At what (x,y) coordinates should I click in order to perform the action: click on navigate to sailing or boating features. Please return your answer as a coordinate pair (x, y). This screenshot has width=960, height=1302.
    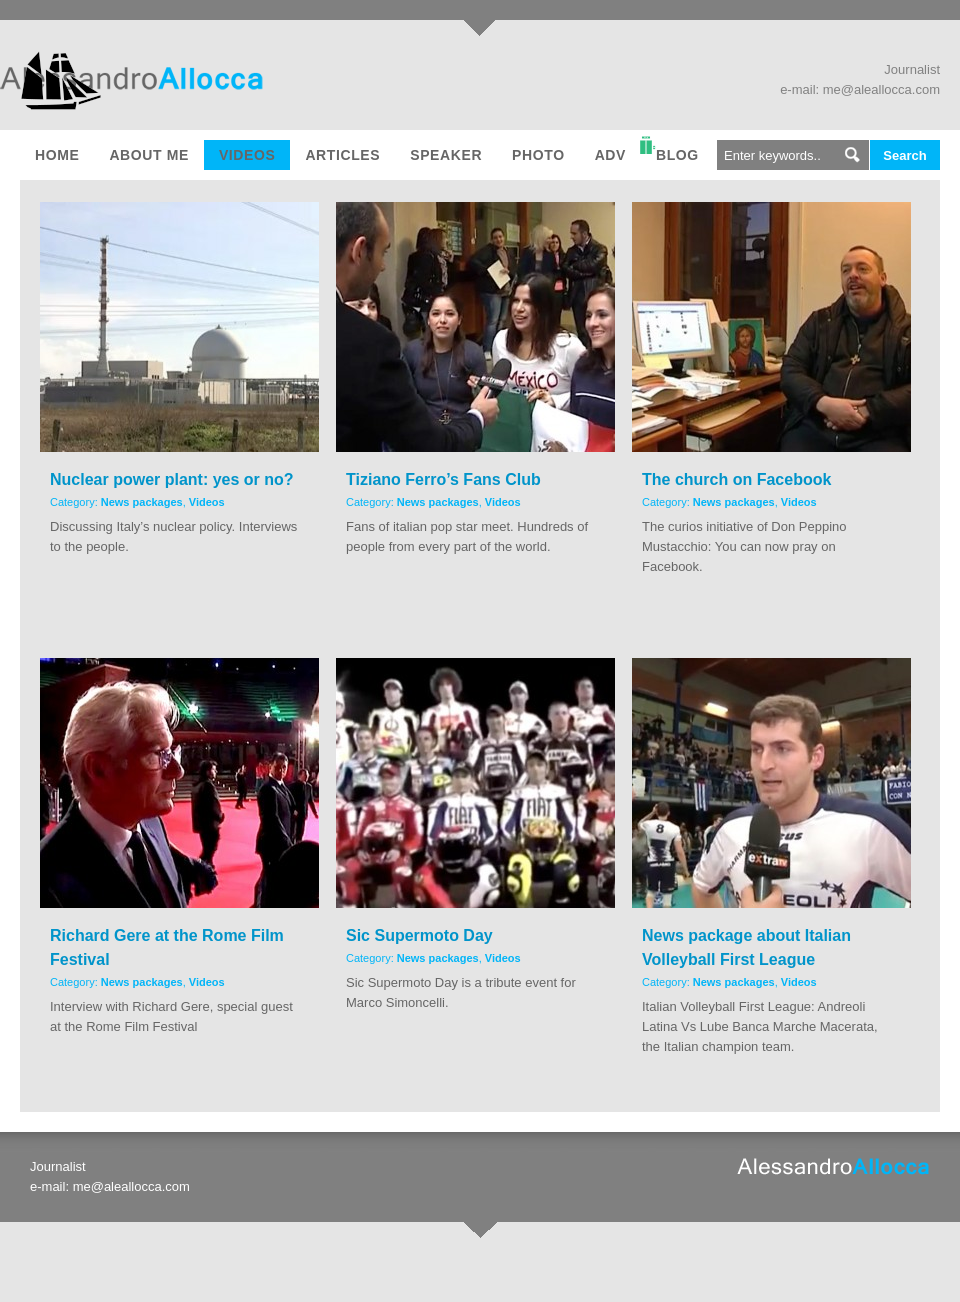
    Looking at the image, I should click on (60, 80).